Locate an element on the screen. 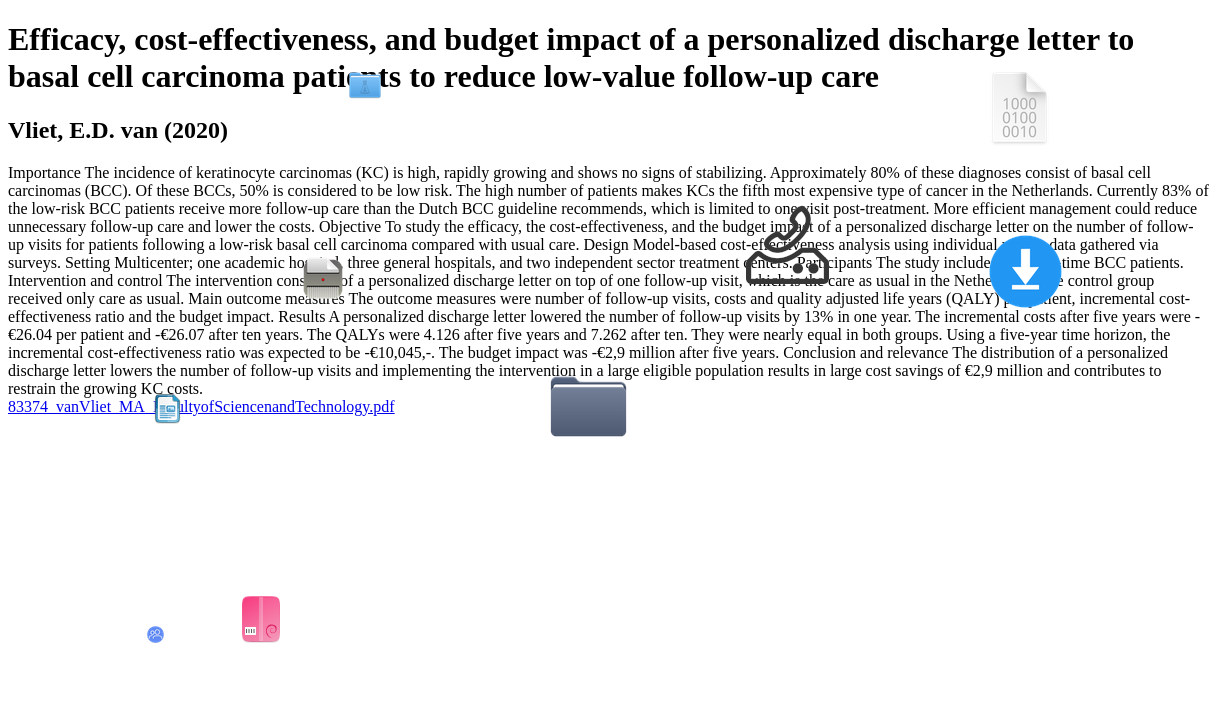  open raider app for document scanning is located at coordinates (323, 279).